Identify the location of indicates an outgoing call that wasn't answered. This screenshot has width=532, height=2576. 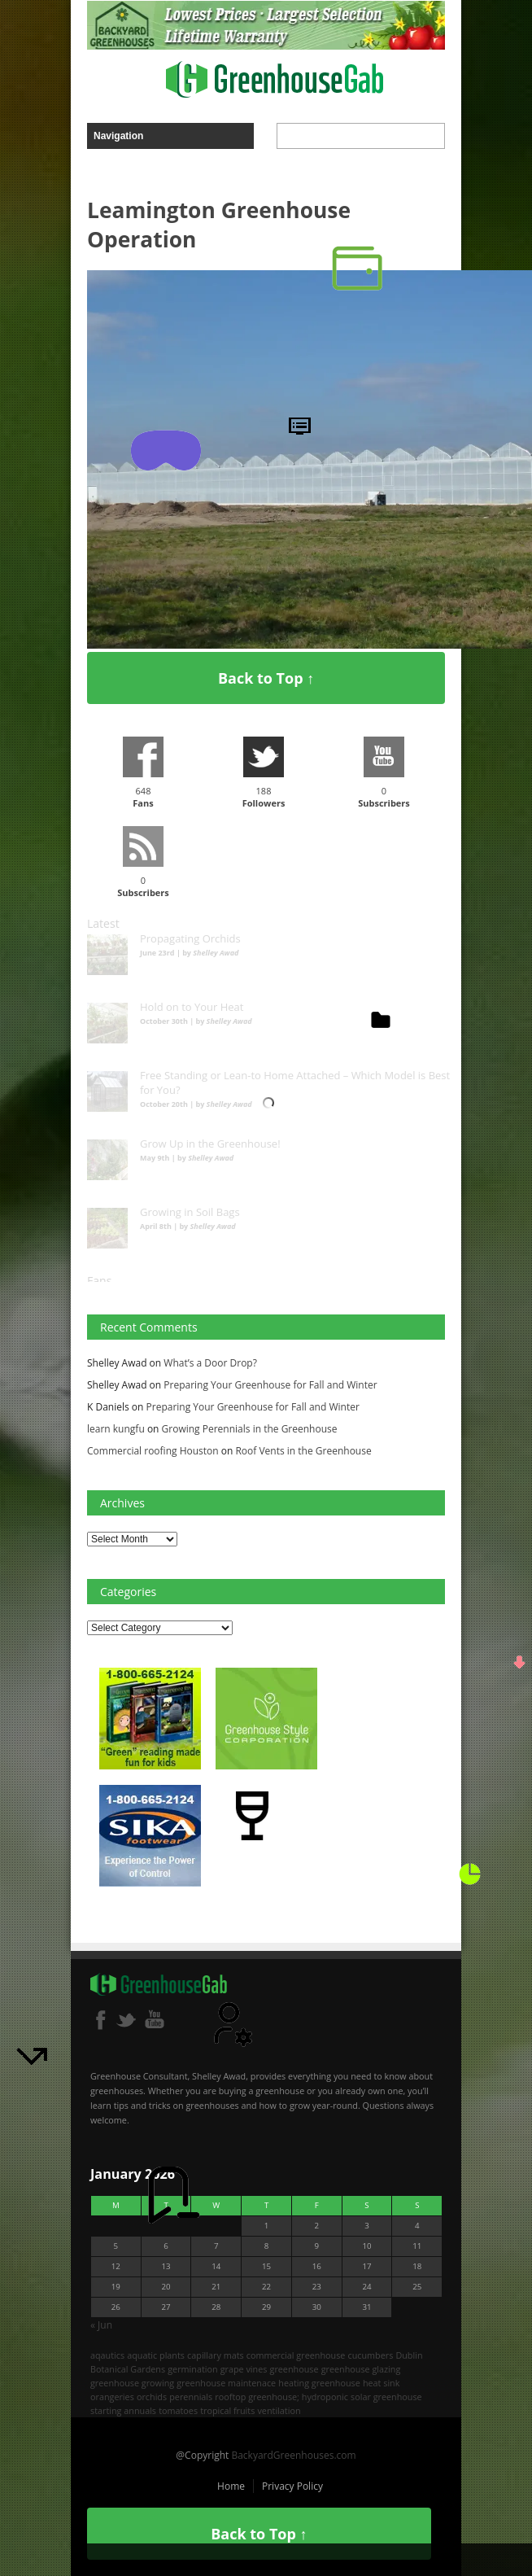
(32, 2056).